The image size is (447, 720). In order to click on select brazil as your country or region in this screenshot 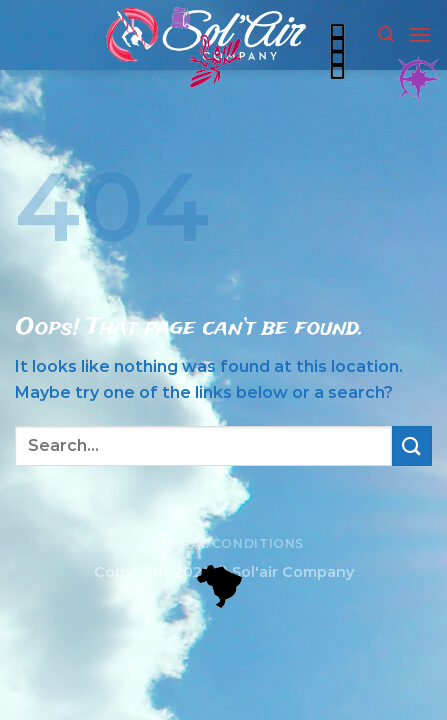, I will do `click(219, 586)`.